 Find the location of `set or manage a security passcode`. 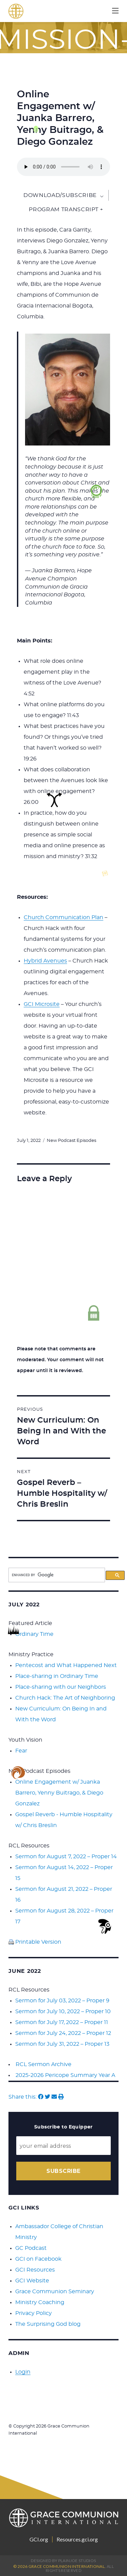

set or manage a security passcode is located at coordinates (93, 1313).